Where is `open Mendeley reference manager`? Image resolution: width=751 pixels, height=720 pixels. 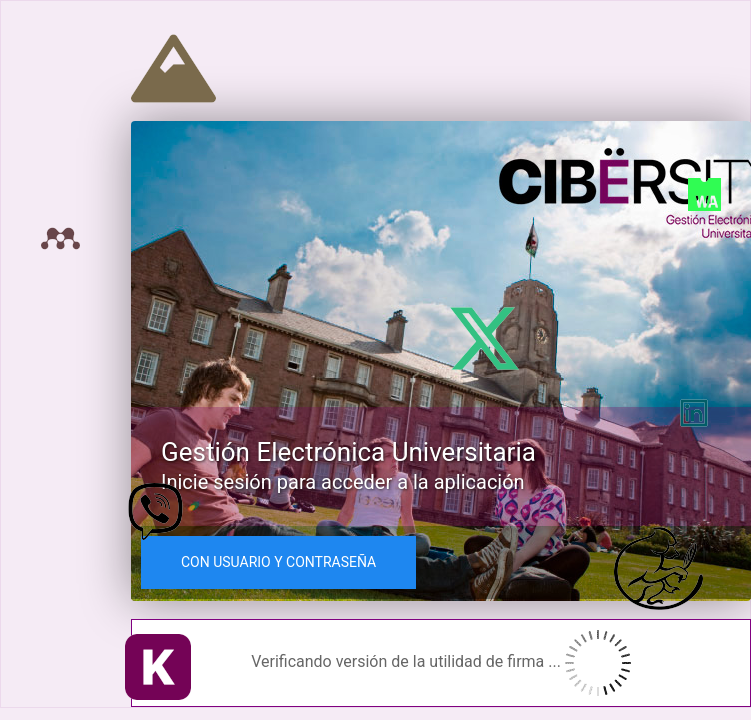
open Mendeley reference manager is located at coordinates (60, 238).